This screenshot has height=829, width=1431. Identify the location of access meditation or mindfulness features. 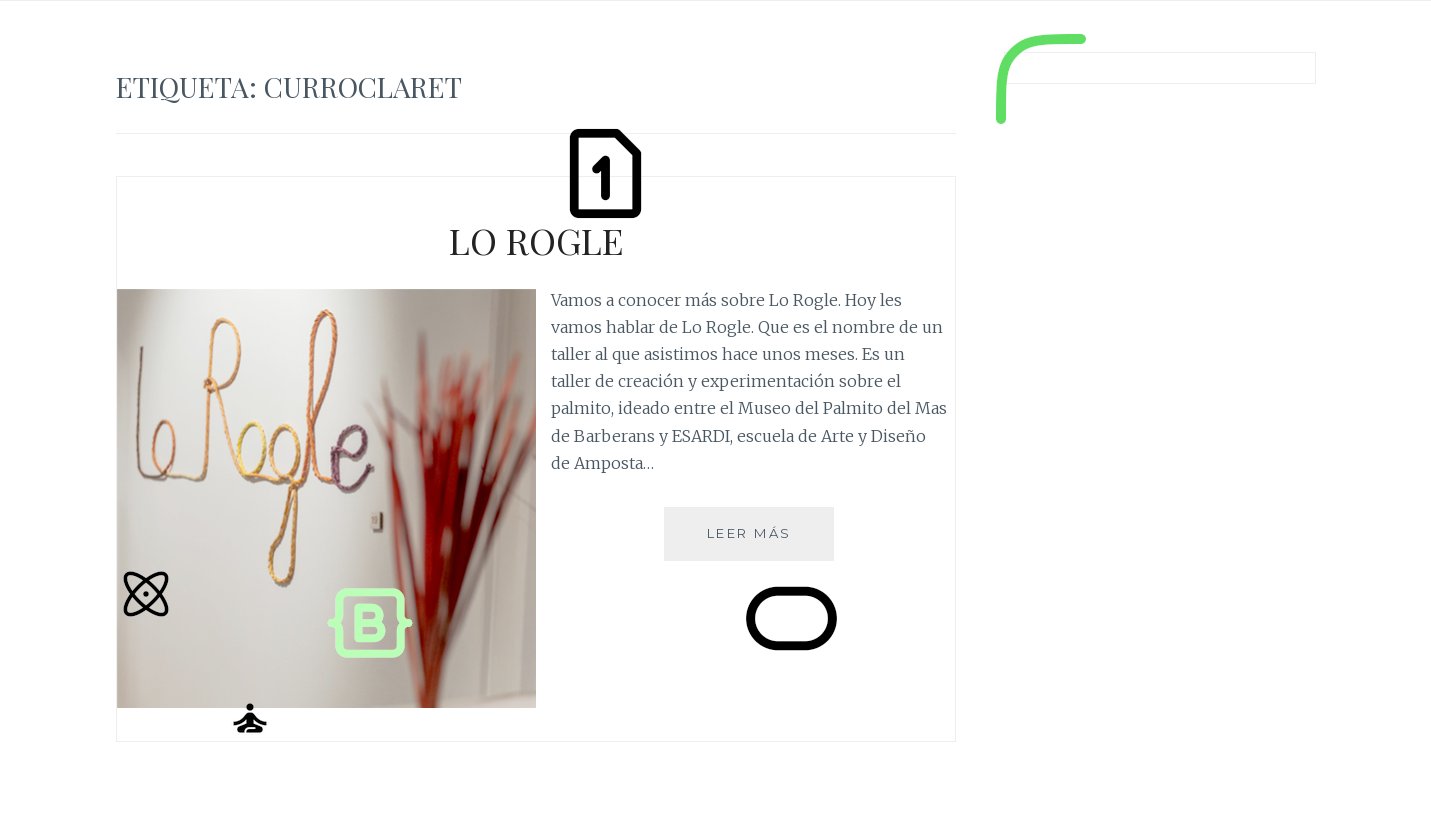
(250, 718).